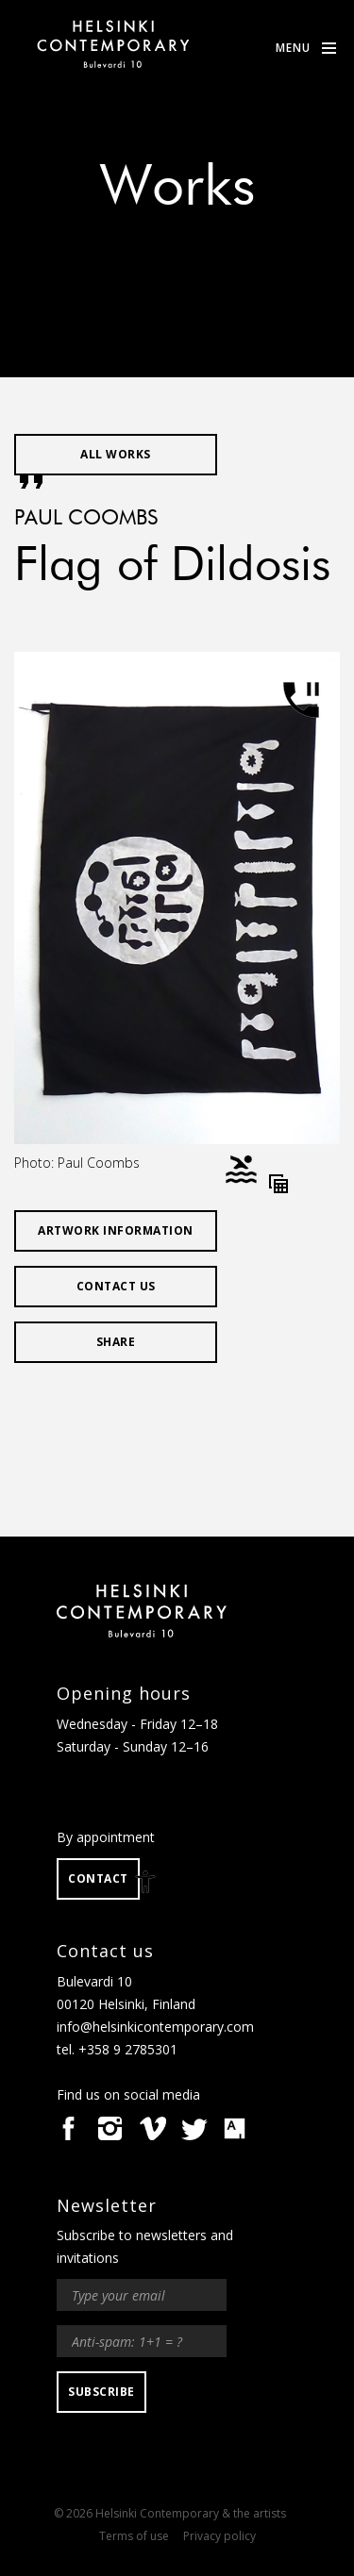  What do you see at coordinates (145, 1882) in the screenshot?
I see `access accessibility settings` at bounding box center [145, 1882].